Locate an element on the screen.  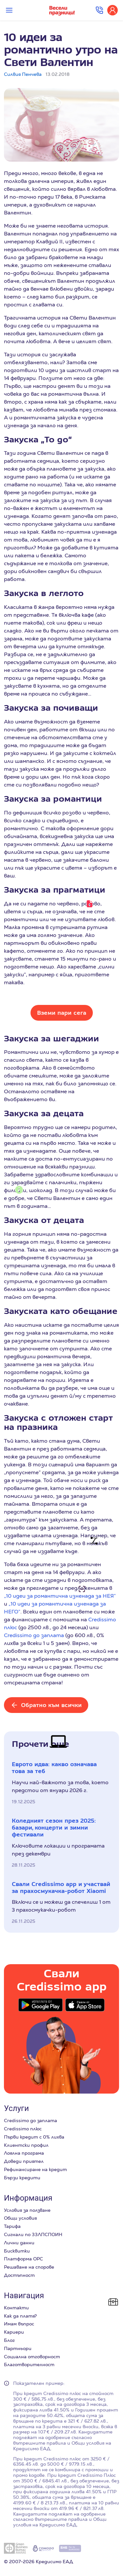
scan a barcode or QR code is located at coordinates (82, 1589).